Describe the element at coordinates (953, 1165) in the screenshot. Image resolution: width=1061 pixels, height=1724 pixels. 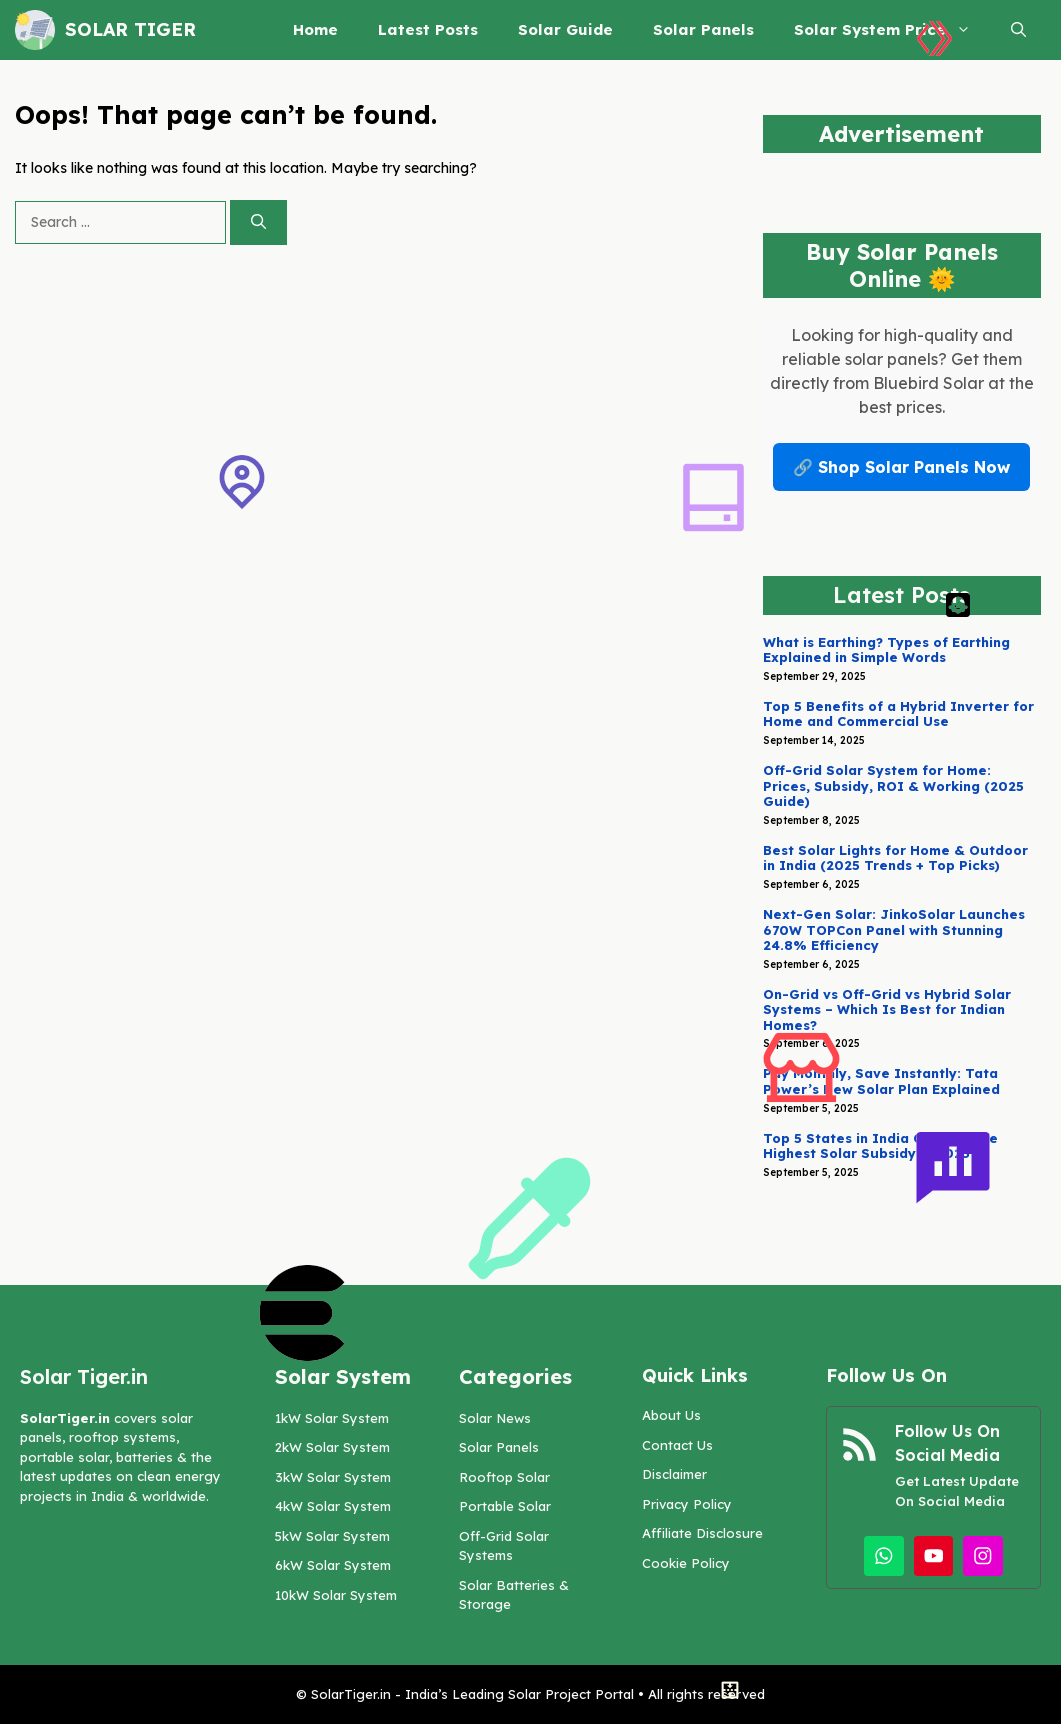
I see `view poll results in a conversation` at that location.